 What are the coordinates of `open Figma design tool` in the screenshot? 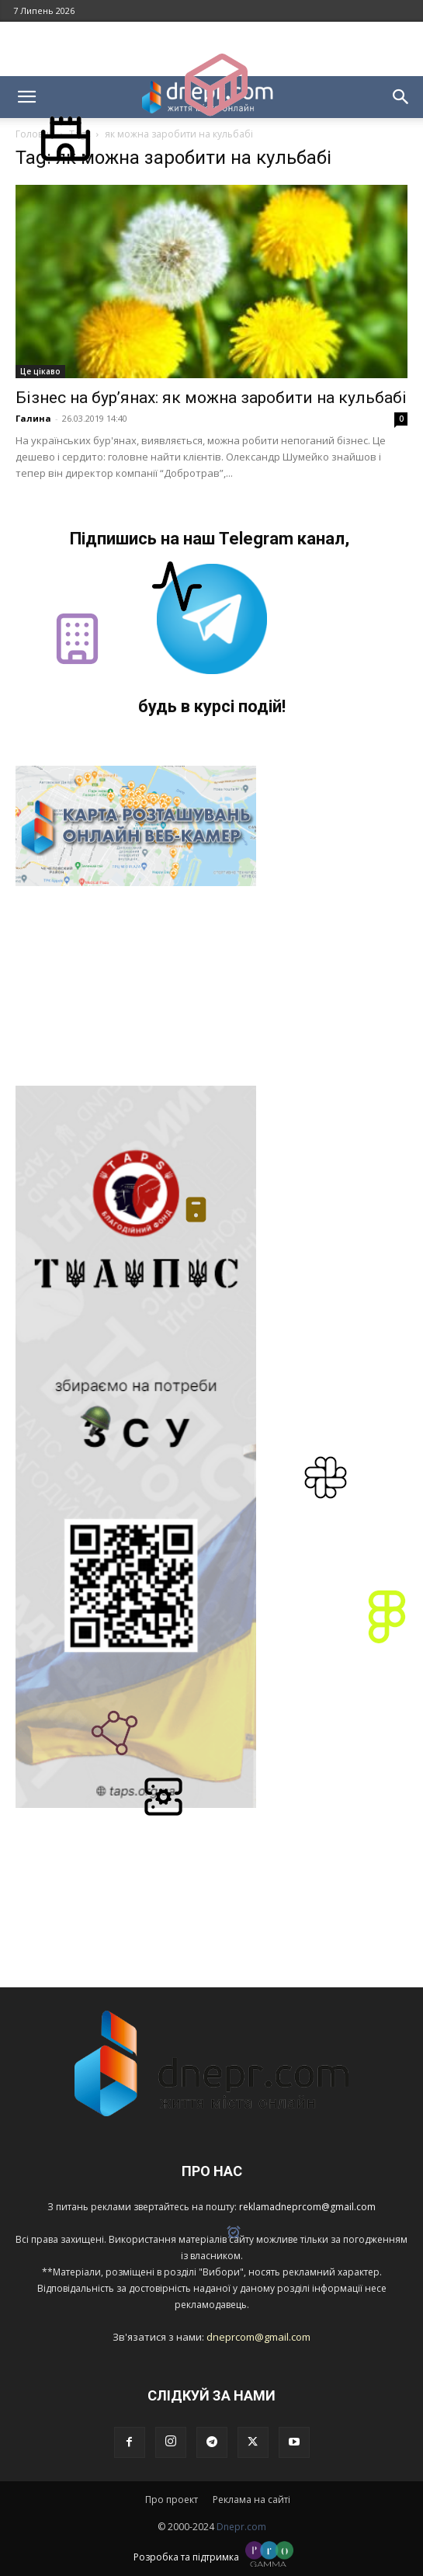 It's located at (387, 1615).